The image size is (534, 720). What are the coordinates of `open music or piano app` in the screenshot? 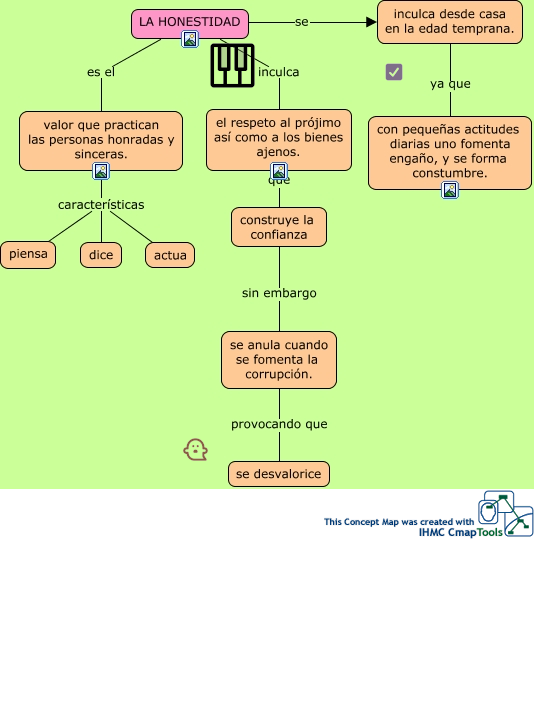 It's located at (232, 65).